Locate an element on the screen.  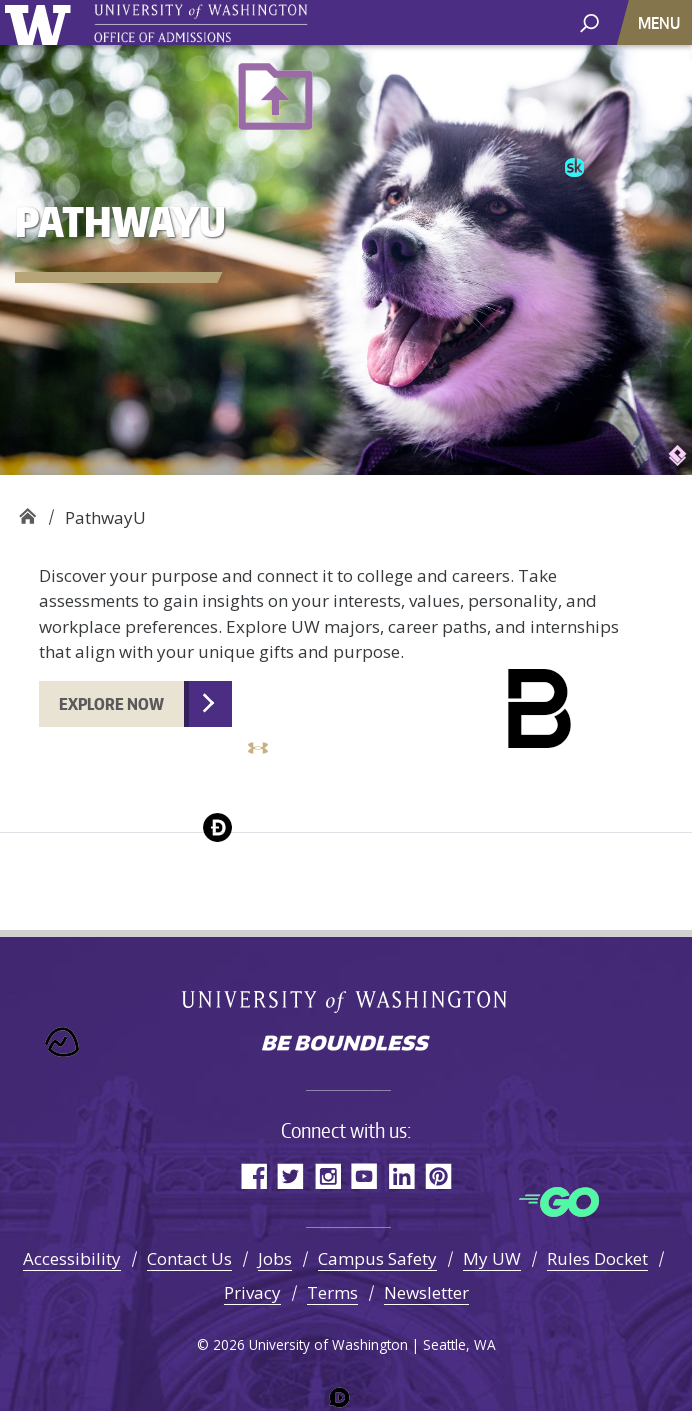
open Visual Paradigm application is located at coordinates (677, 455).